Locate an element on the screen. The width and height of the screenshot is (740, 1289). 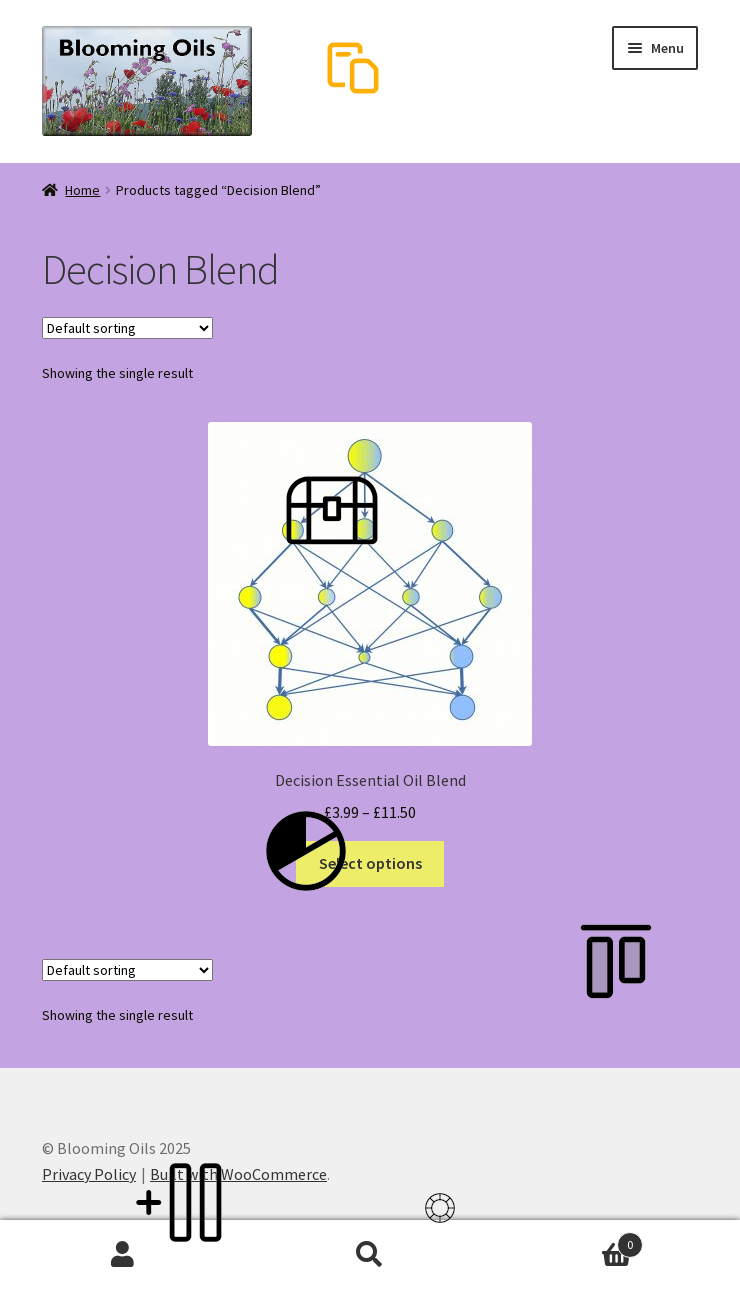
view analytics or statistics breakdown is located at coordinates (306, 851).